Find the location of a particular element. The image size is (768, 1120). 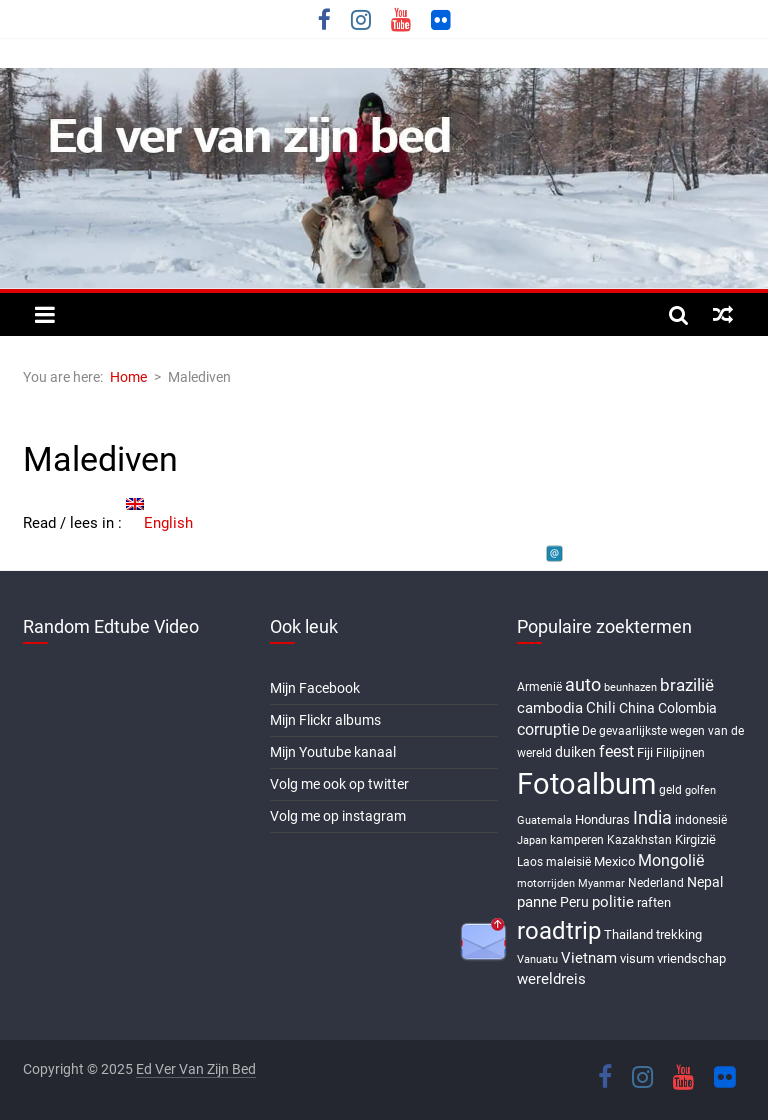

manage account credentials and login settings is located at coordinates (554, 553).